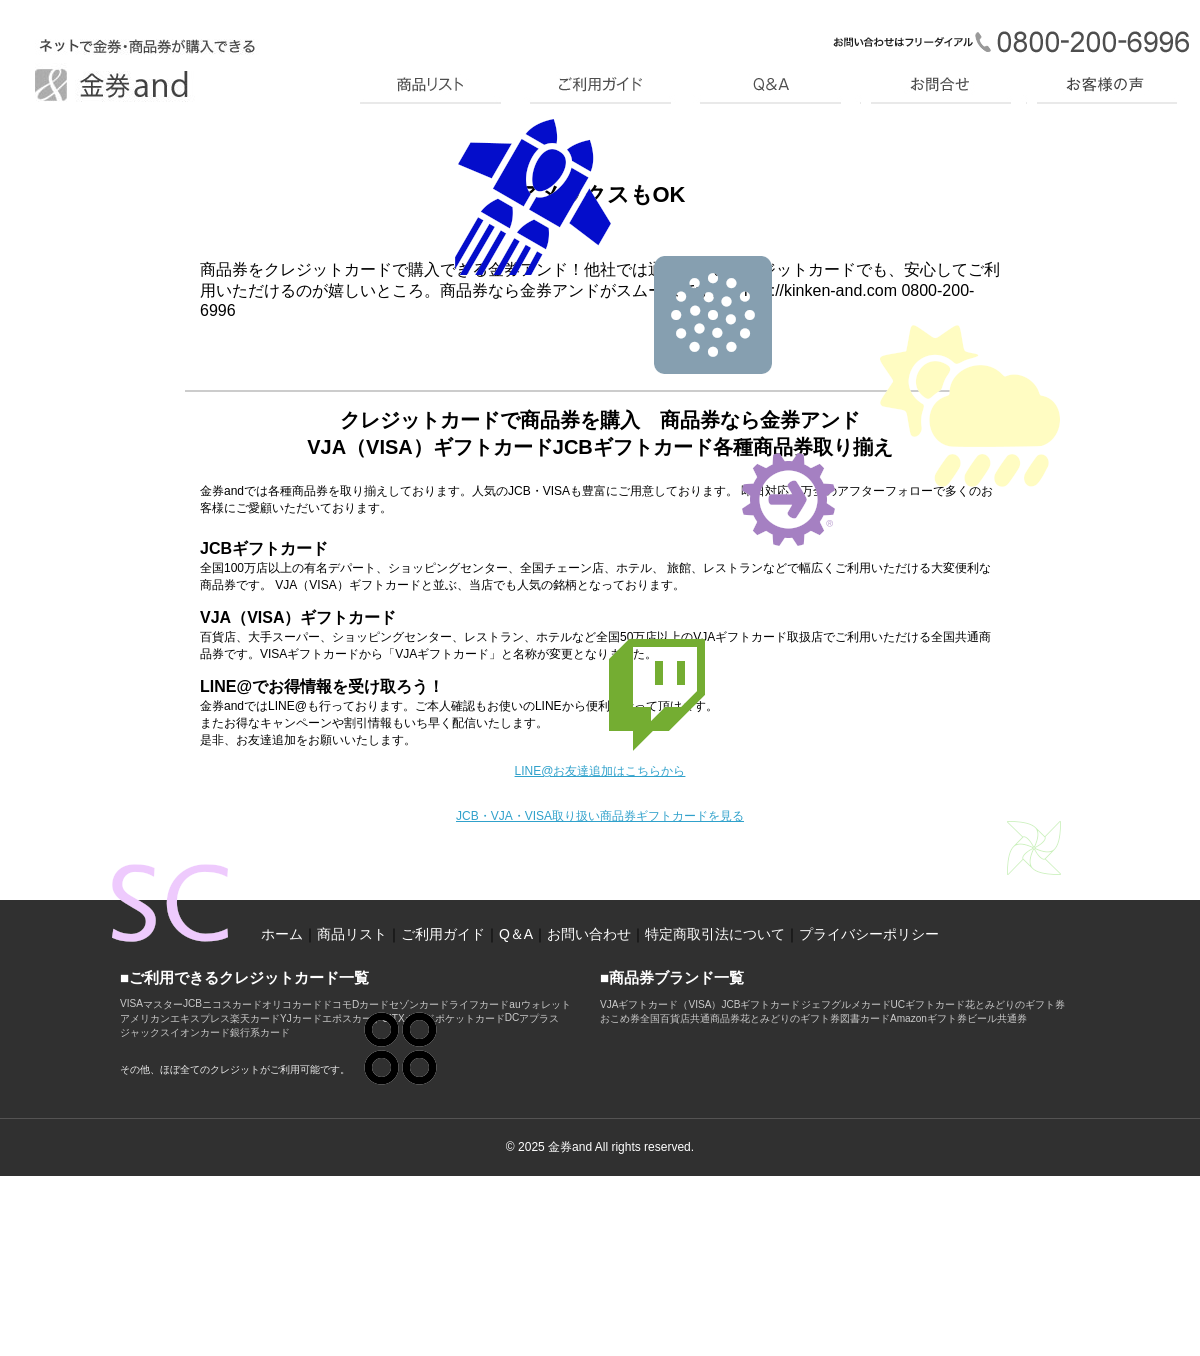 The height and width of the screenshot is (1356, 1200). What do you see at coordinates (713, 315) in the screenshot?
I see `open the Photocrowd app` at bounding box center [713, 315].